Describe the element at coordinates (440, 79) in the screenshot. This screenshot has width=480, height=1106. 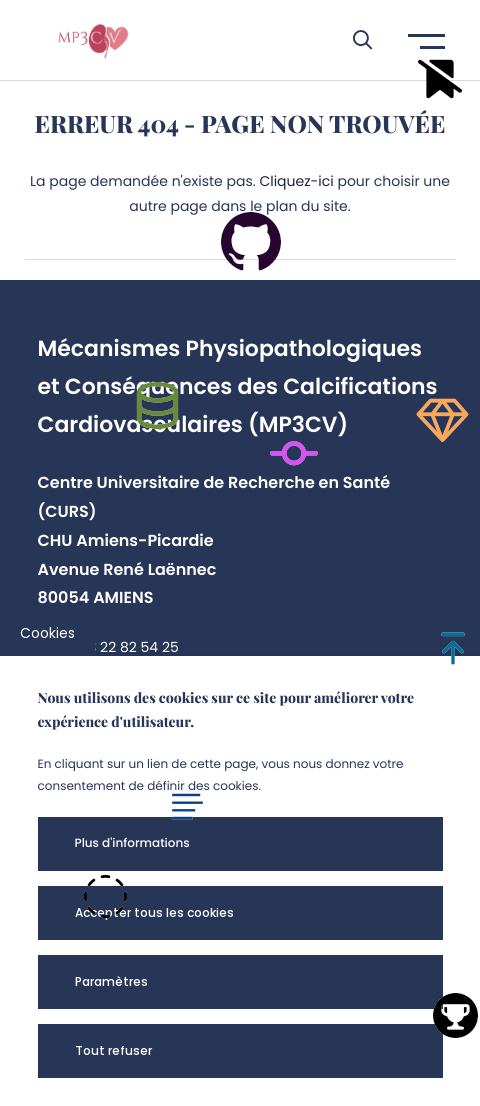
I see `remove from saved bookmarks` at that location.